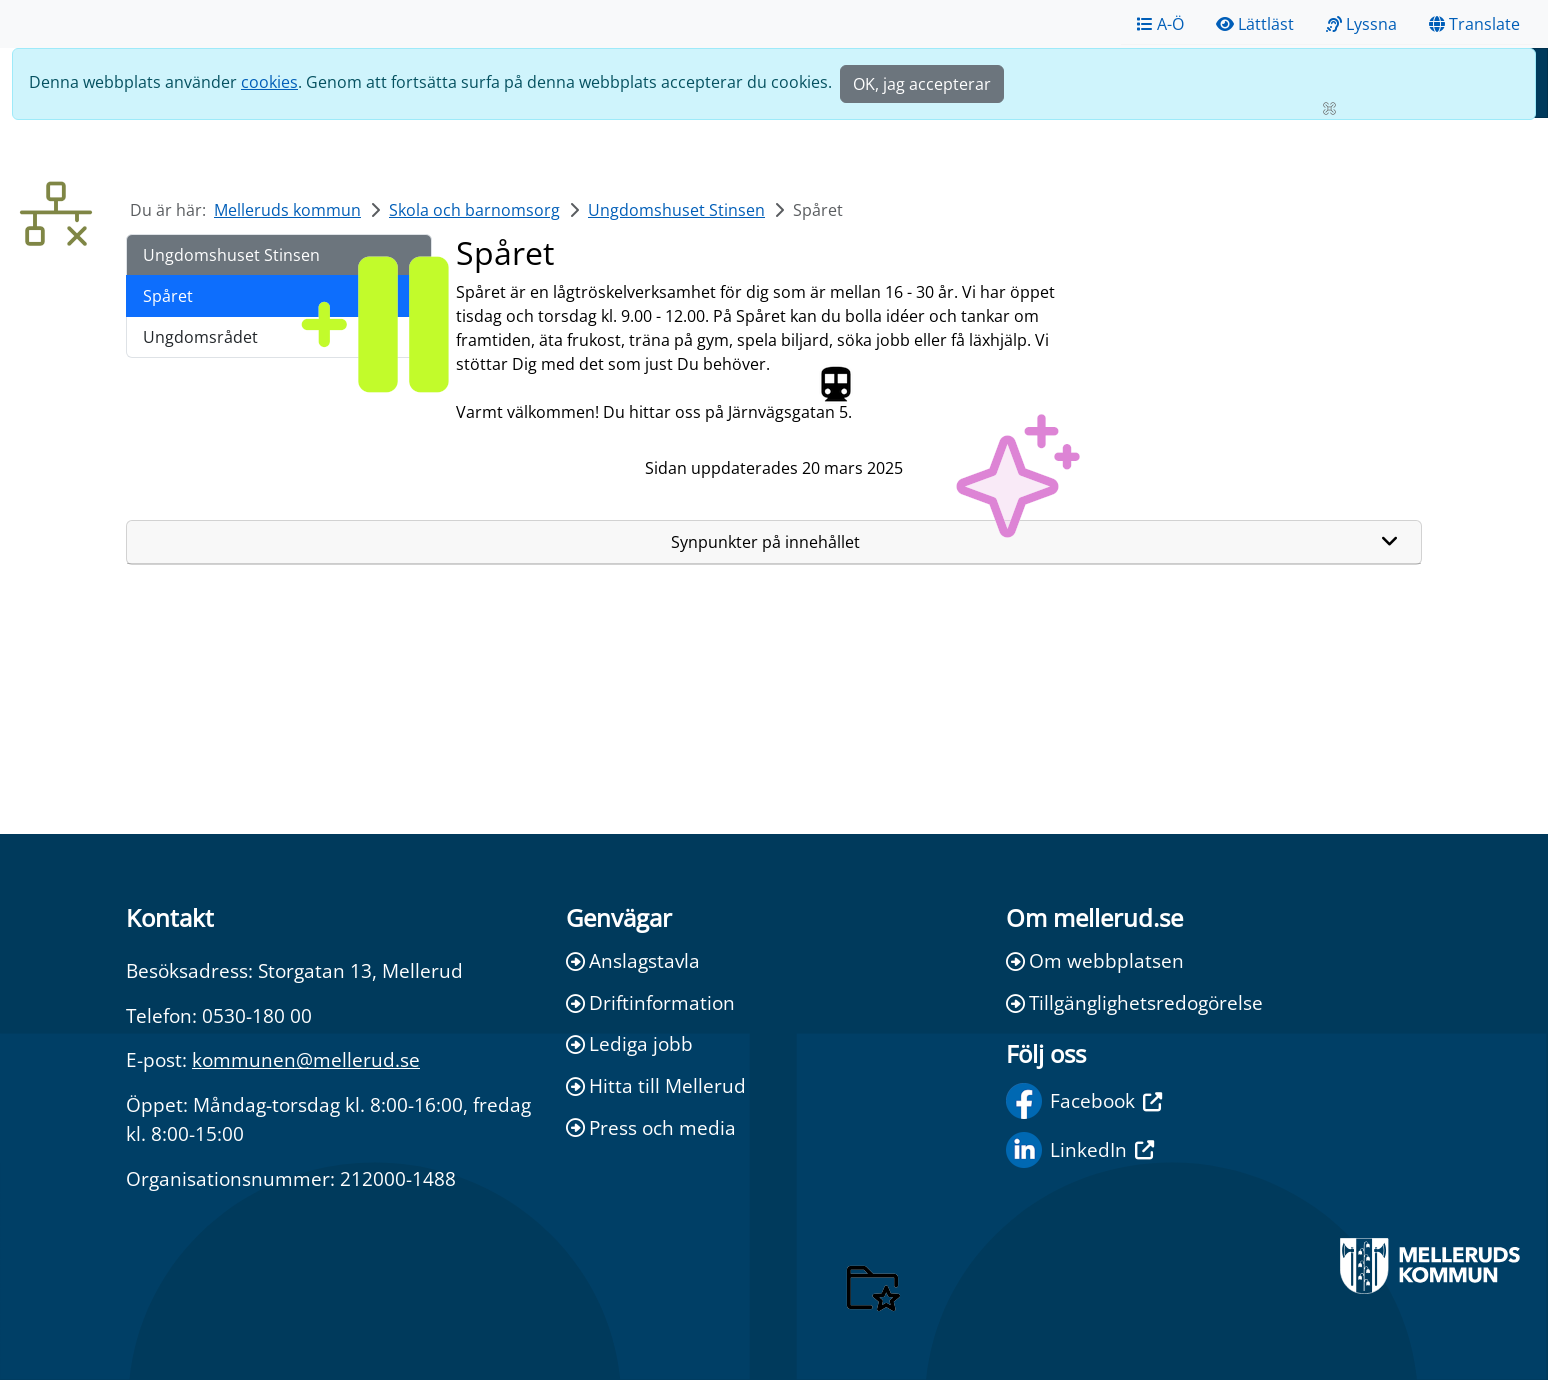 The image size is (1548, 1380). Describe the element at coordinates (836, 385) in the screenshot. I see `get subway or metro directions` at that location.